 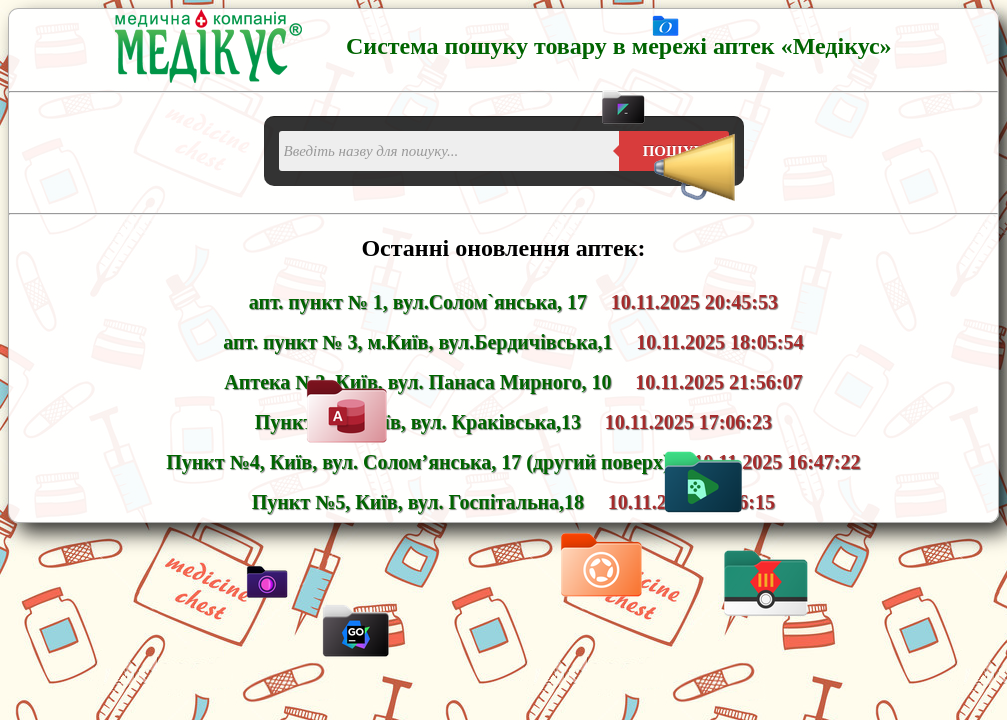 What do you see at coordinates (623, 108) in the screenshot?
I see `open jetbrains academy project folder` at bounding box center [623, 108].